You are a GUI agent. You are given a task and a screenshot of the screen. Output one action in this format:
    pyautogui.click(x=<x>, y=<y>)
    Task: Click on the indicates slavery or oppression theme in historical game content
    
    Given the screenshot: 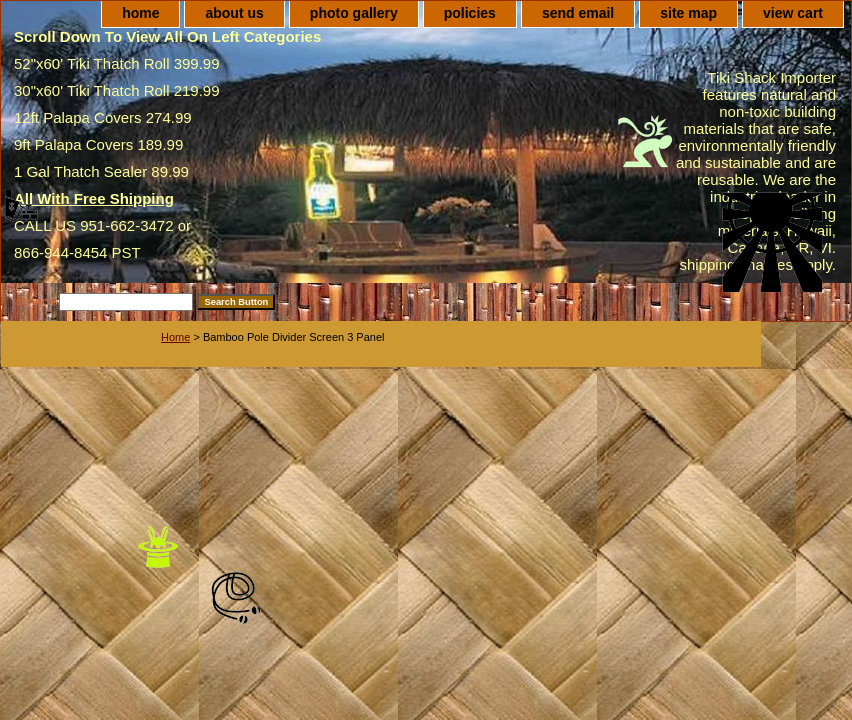 What is the action you would take?
    pyautogui.click(x=645, y=140)
    